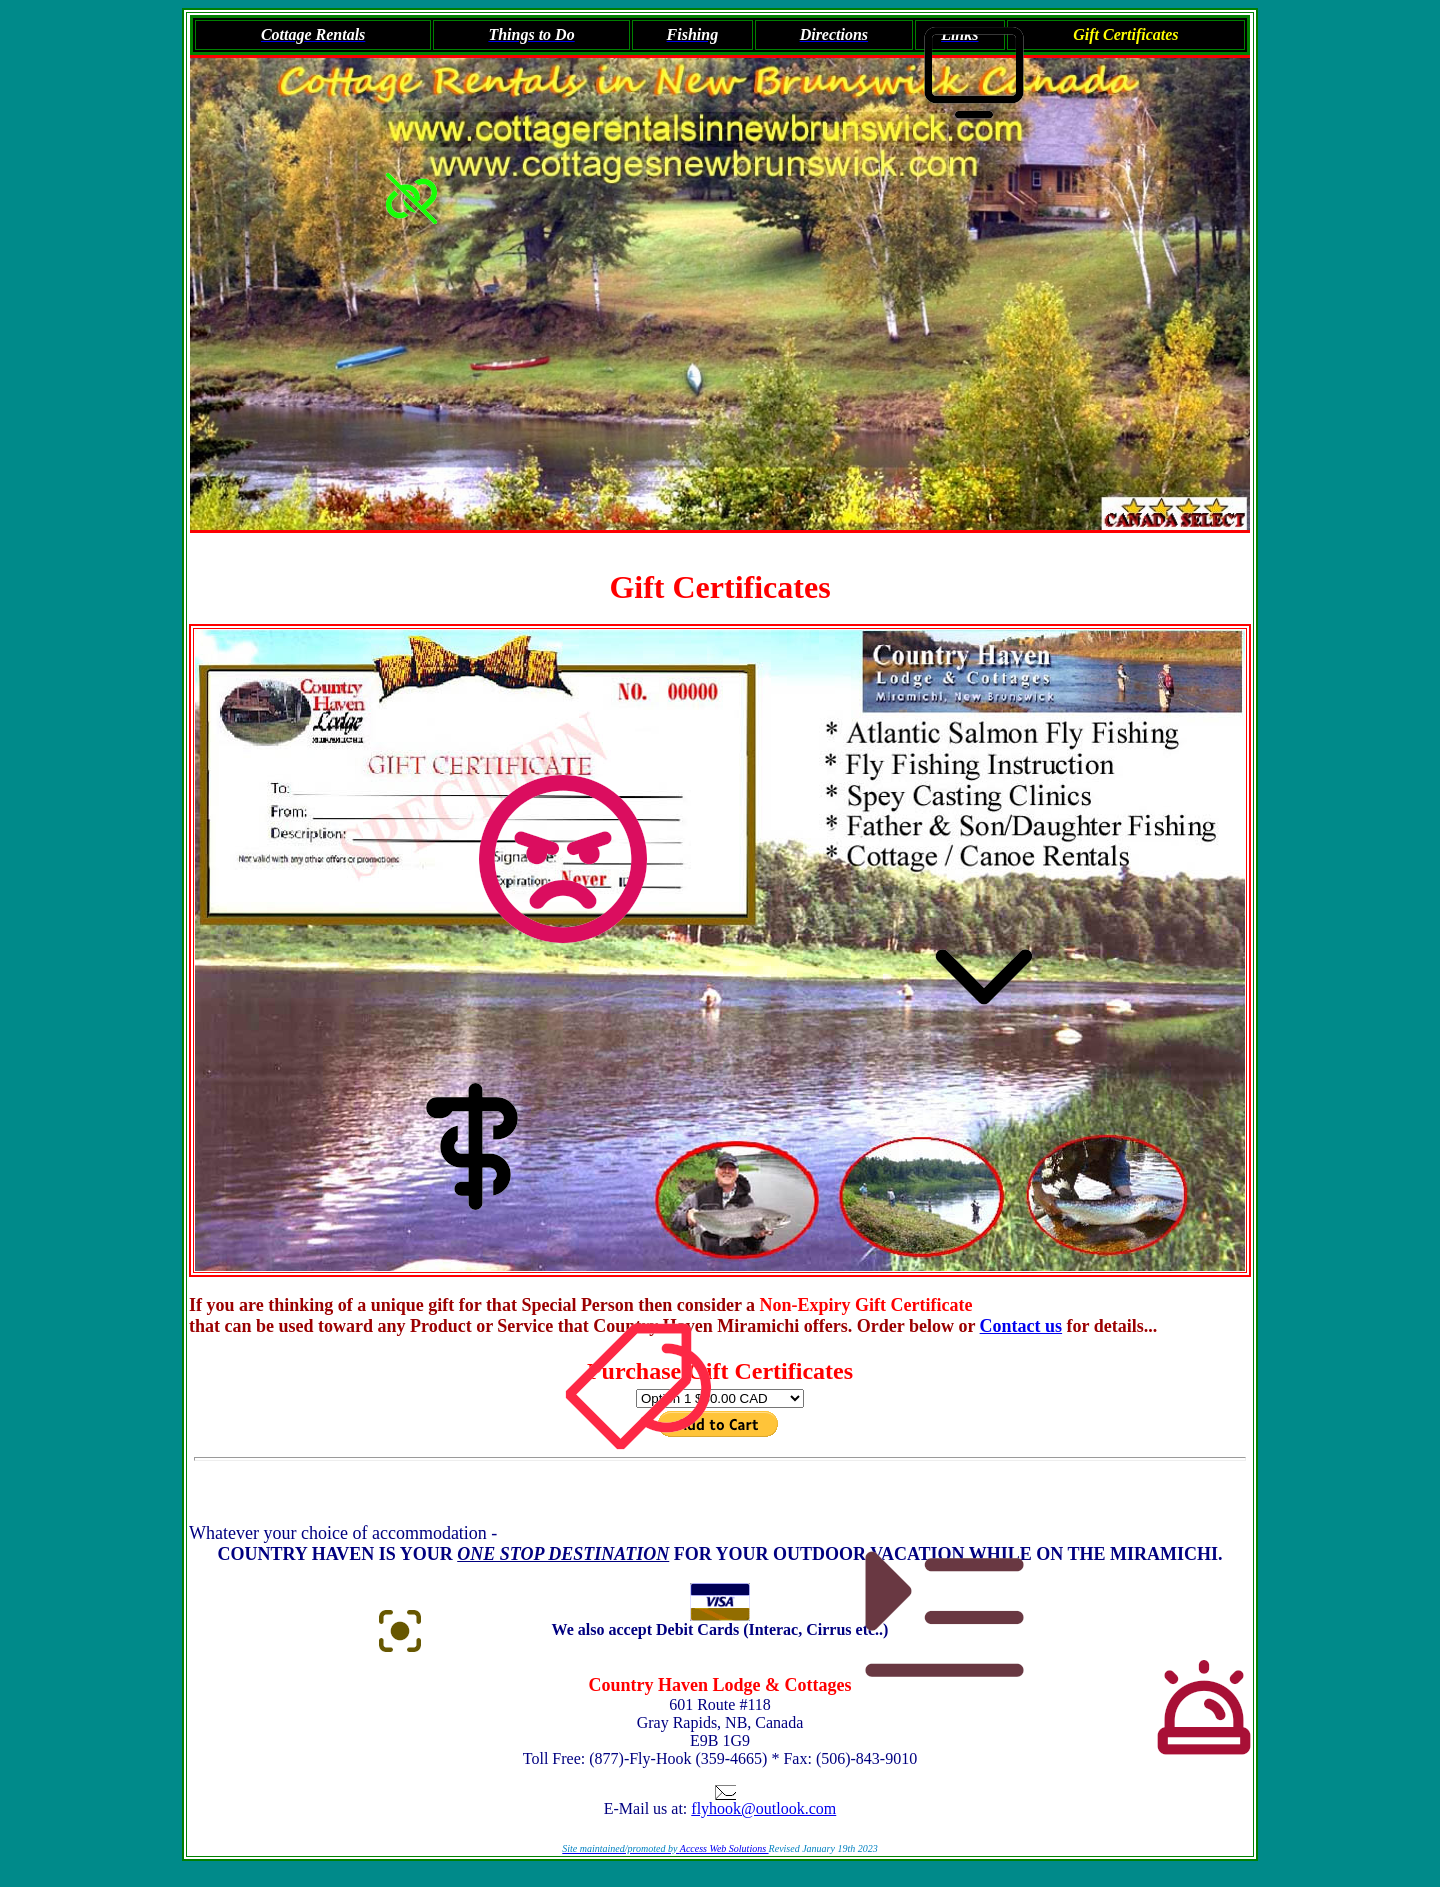  I want to click on add or manage tags for a file, so click(635, 1383).